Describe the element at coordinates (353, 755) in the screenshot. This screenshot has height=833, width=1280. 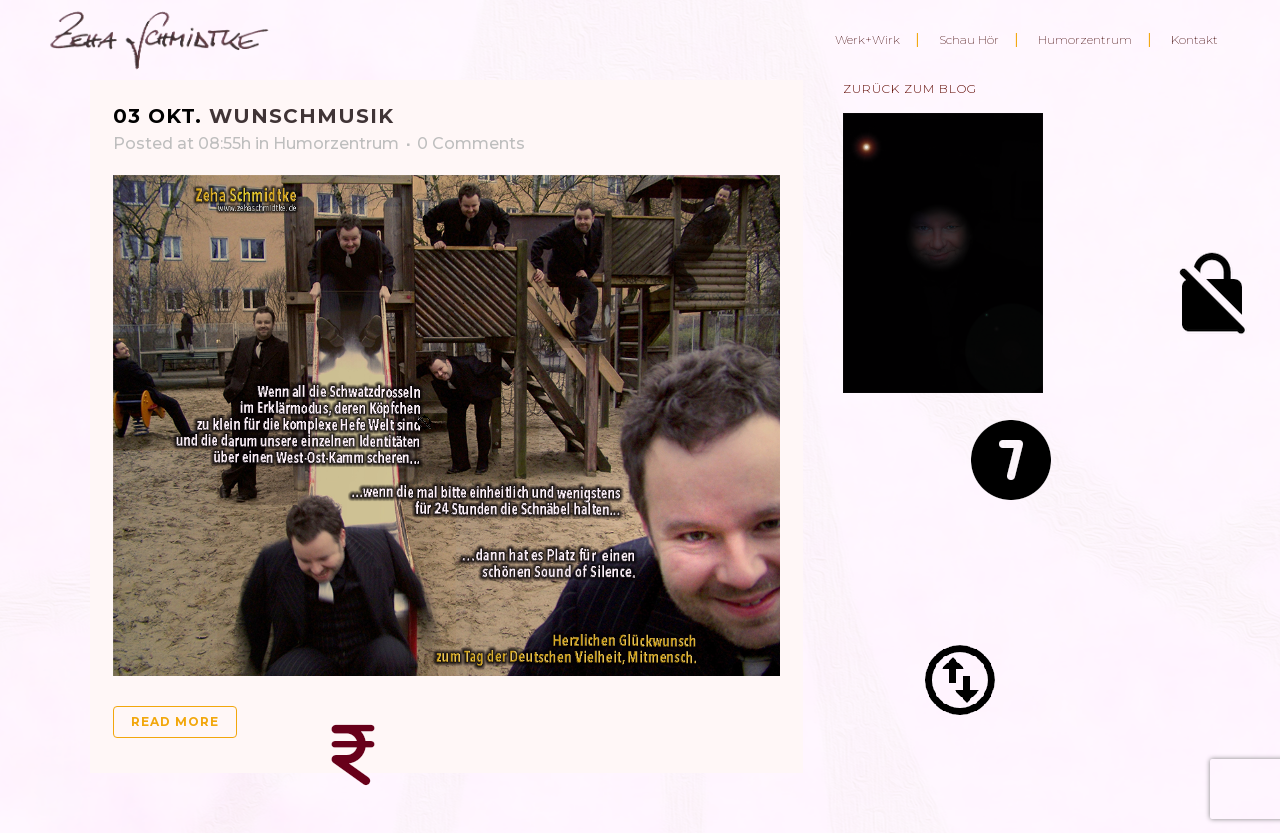
I see `indicates price or payment in Indian rupees` at that location.